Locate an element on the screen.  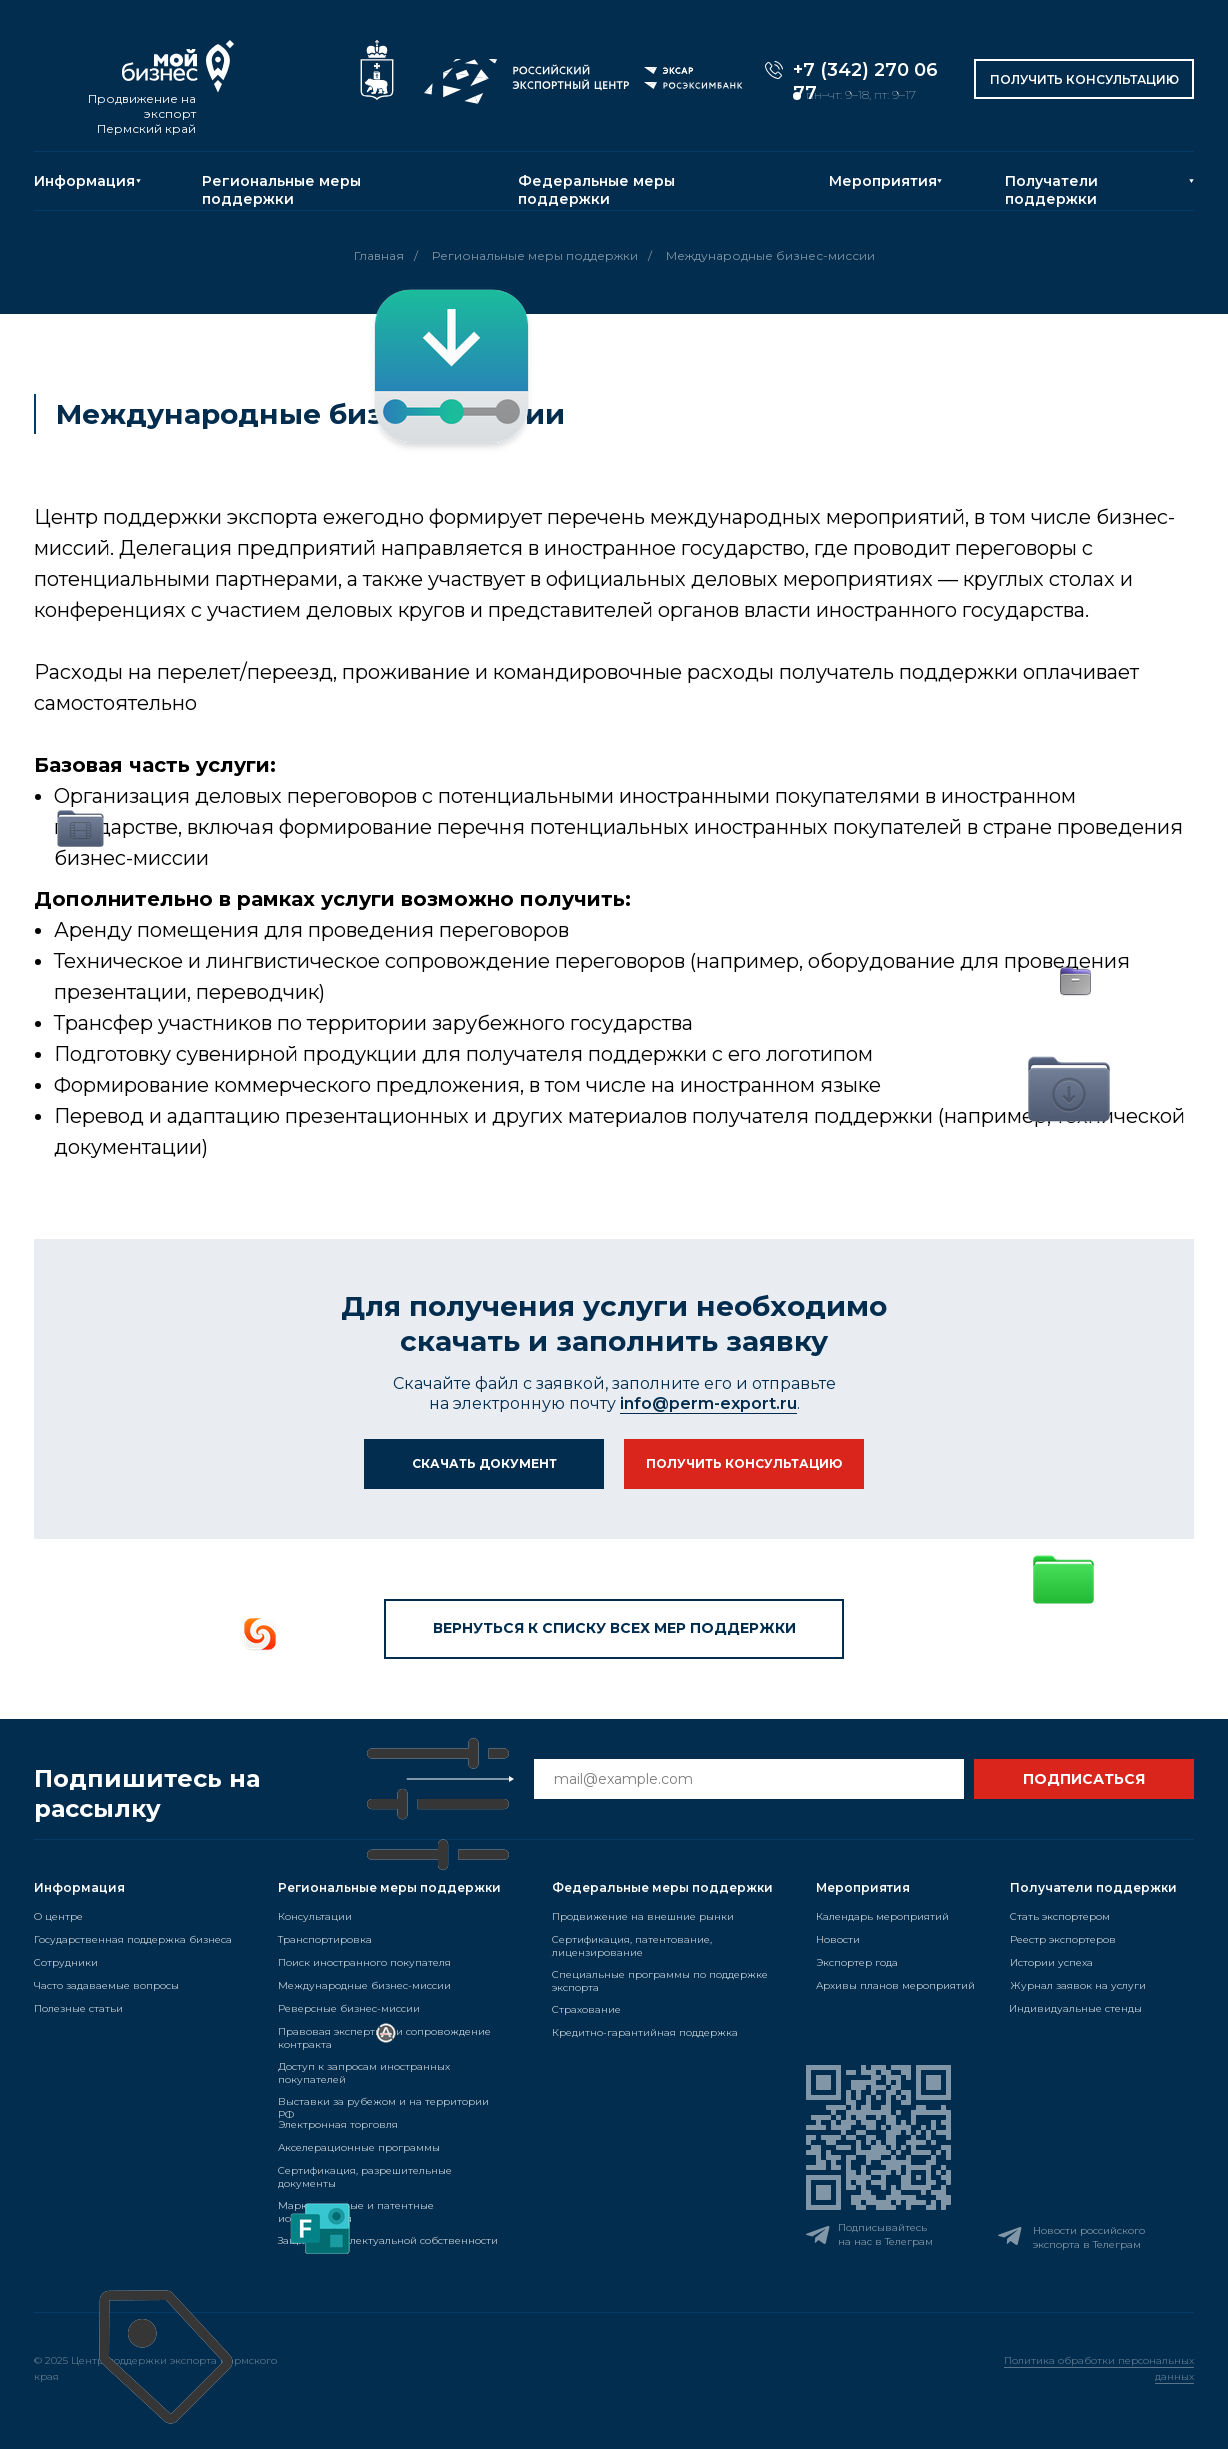
open the software update notifier app is located at coordinates (386, 2033).